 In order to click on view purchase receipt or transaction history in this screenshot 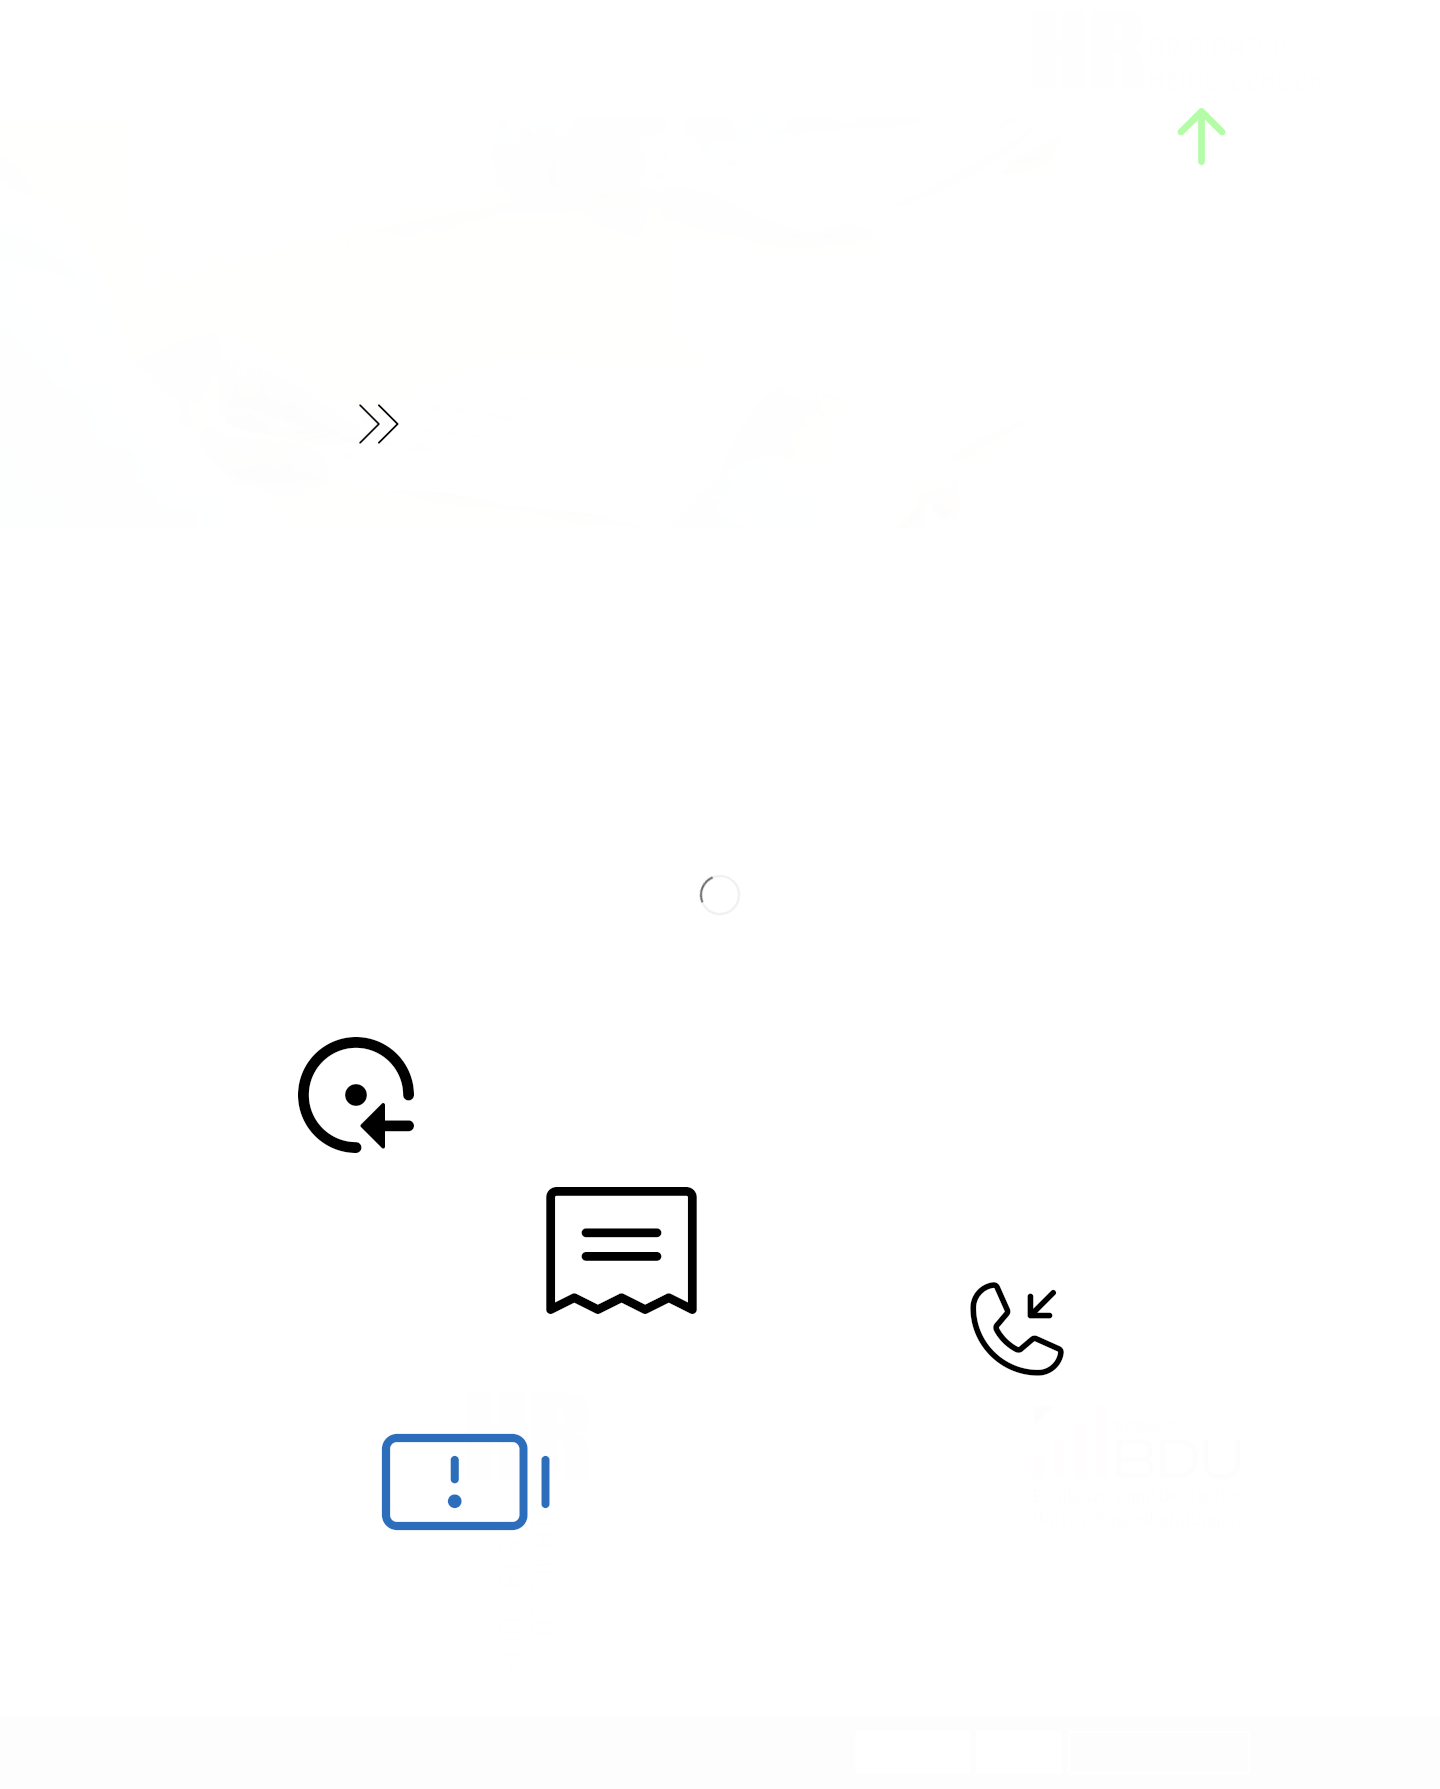, I will do `click(621, 1250)`.